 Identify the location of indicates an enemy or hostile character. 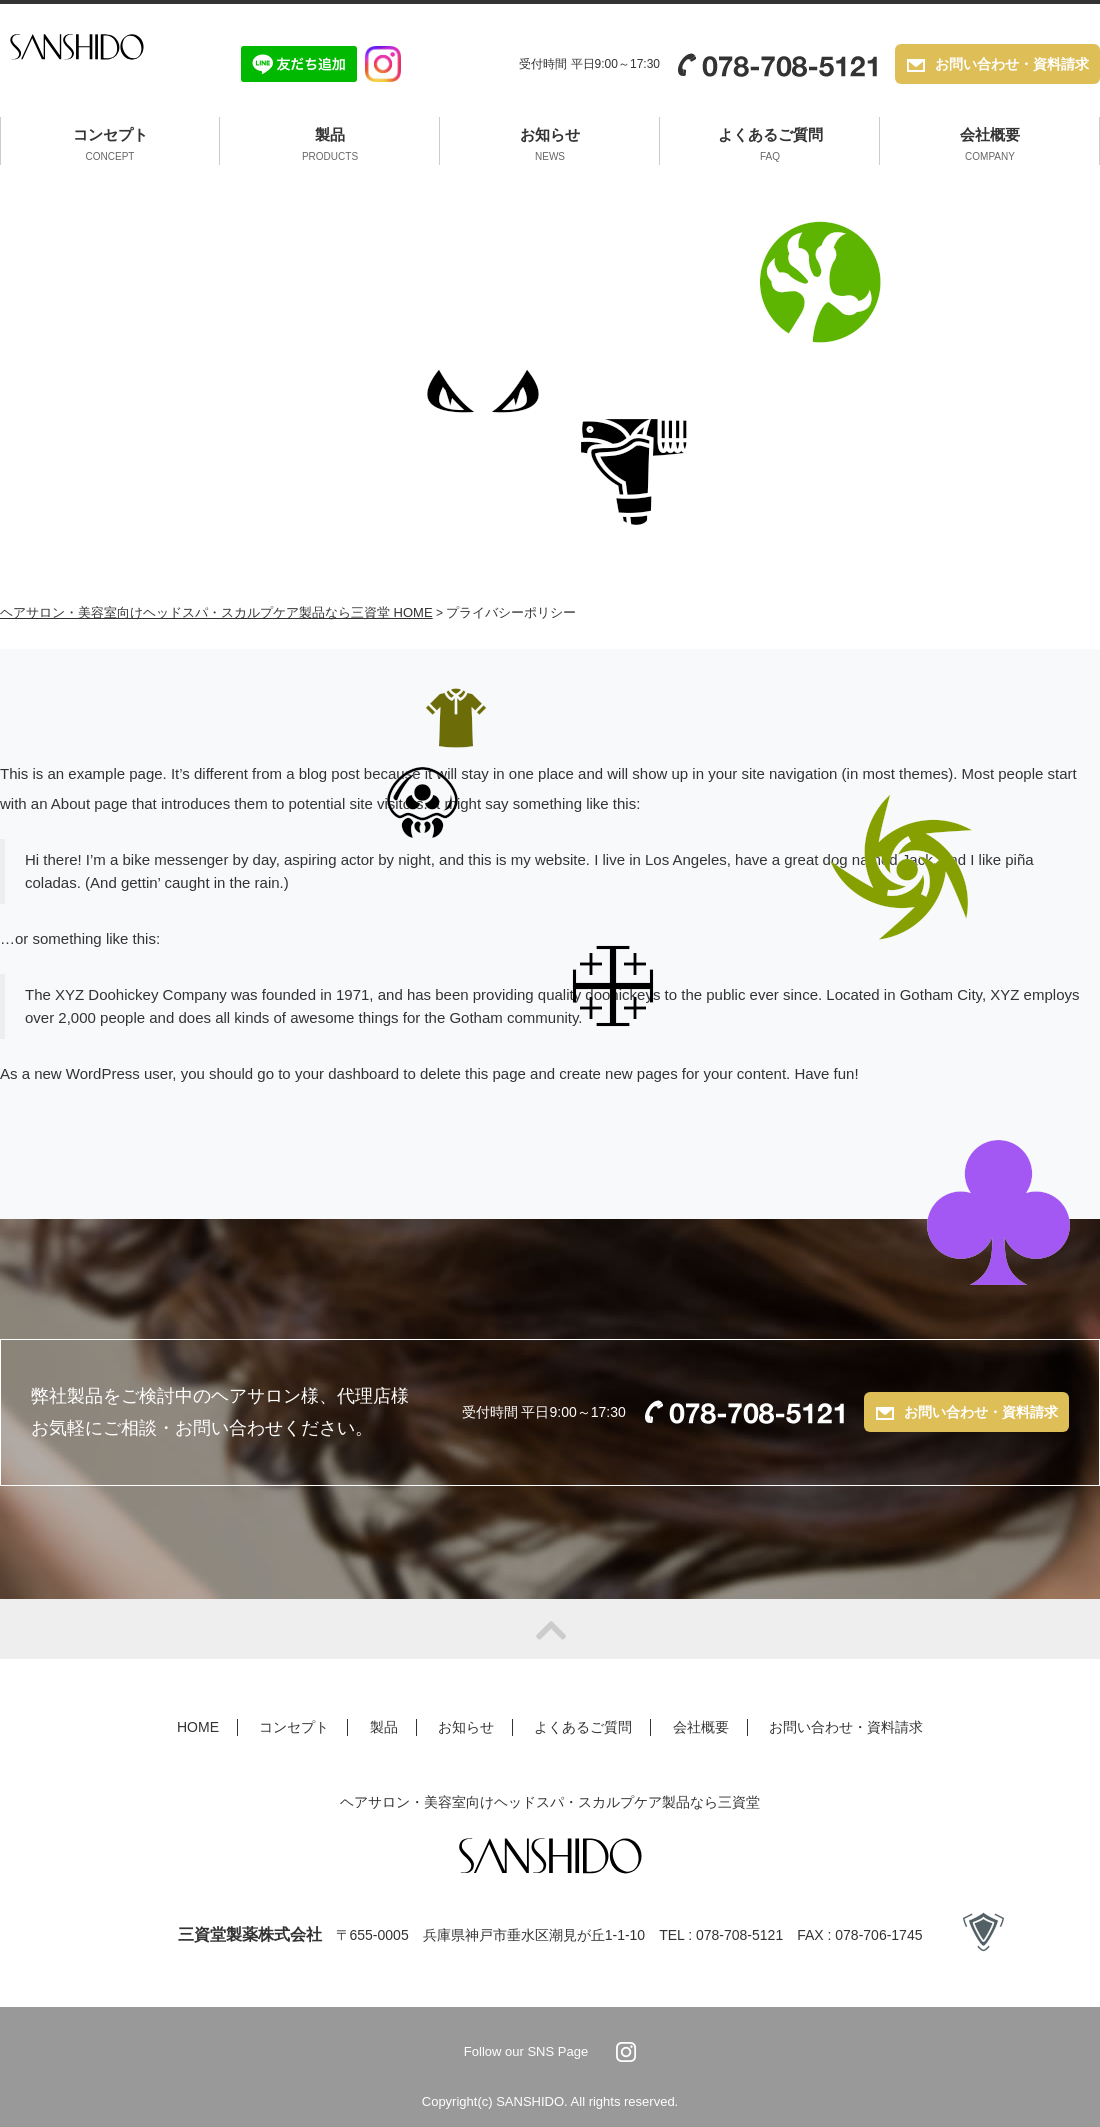
(483, 391).